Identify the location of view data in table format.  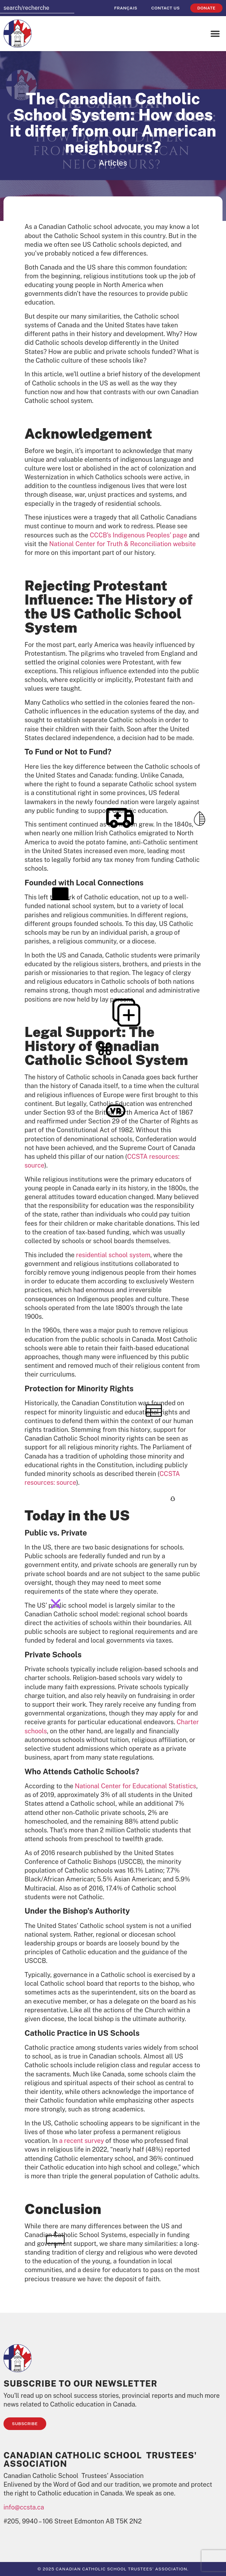
(154, 1411).